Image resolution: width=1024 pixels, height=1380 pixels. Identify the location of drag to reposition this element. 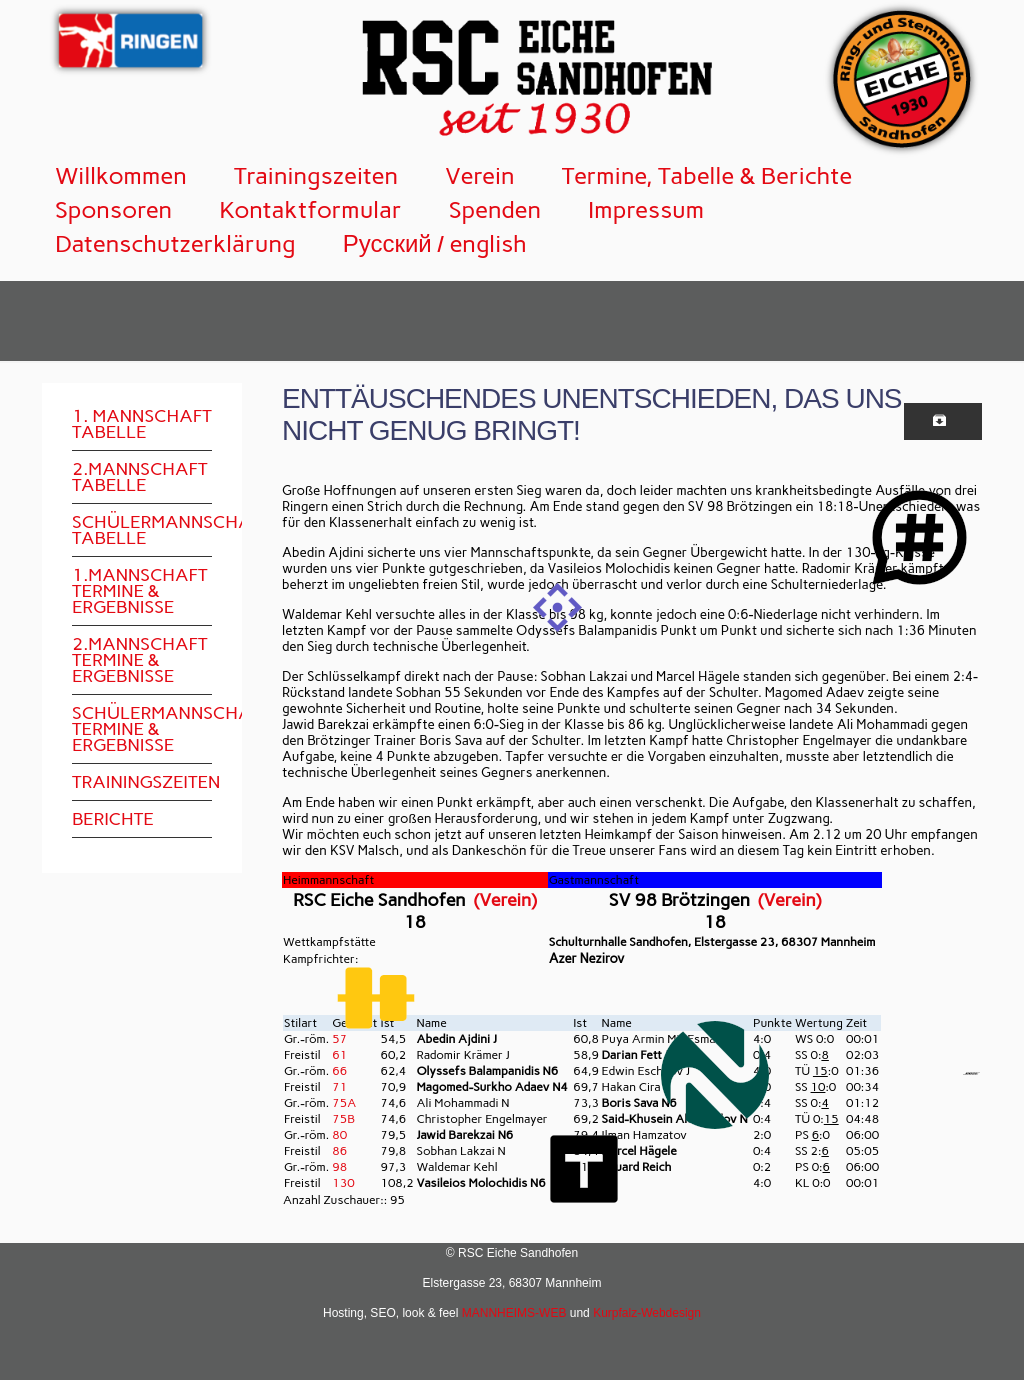
(557, 607).